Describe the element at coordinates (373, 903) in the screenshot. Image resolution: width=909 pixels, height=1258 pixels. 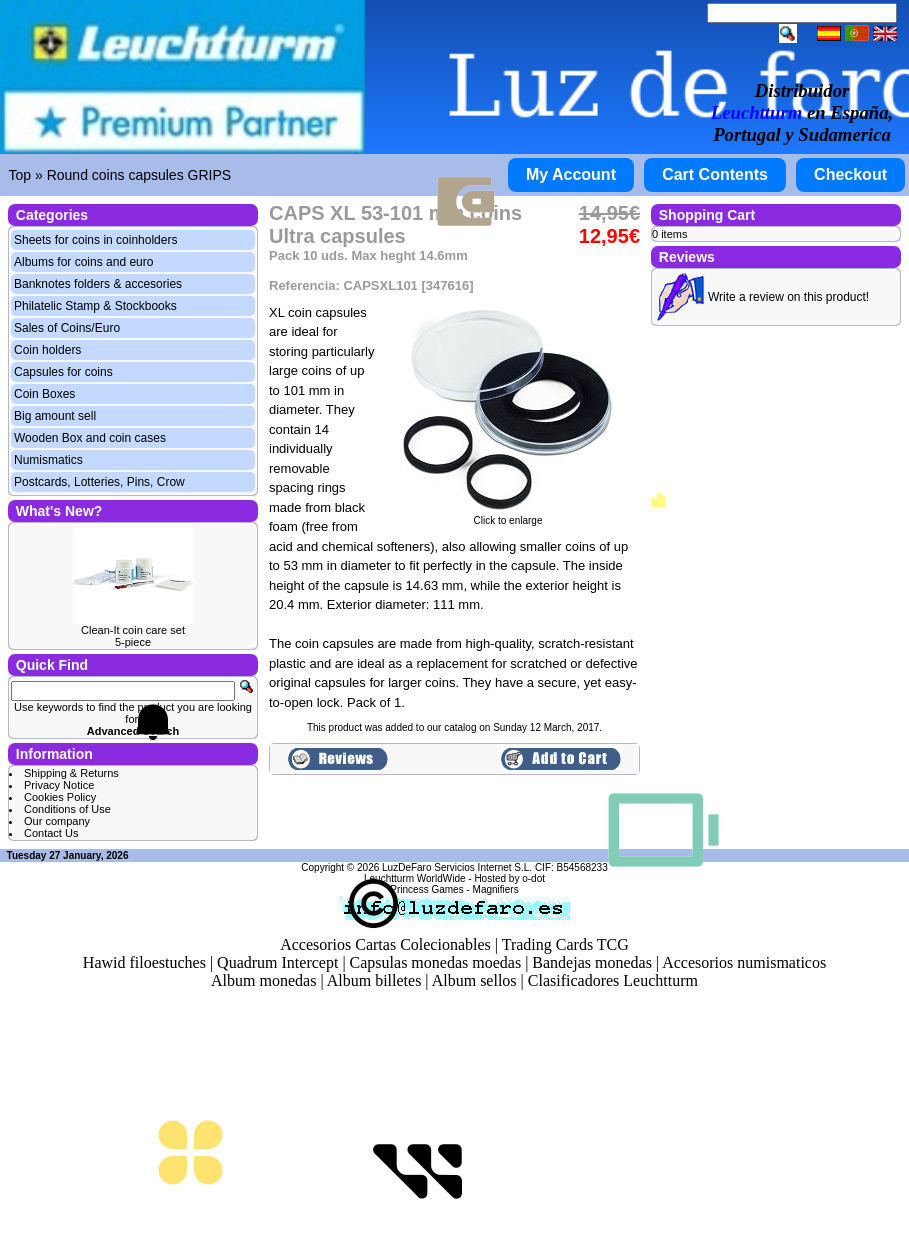
I see `indicates copyrighted content` at that location.